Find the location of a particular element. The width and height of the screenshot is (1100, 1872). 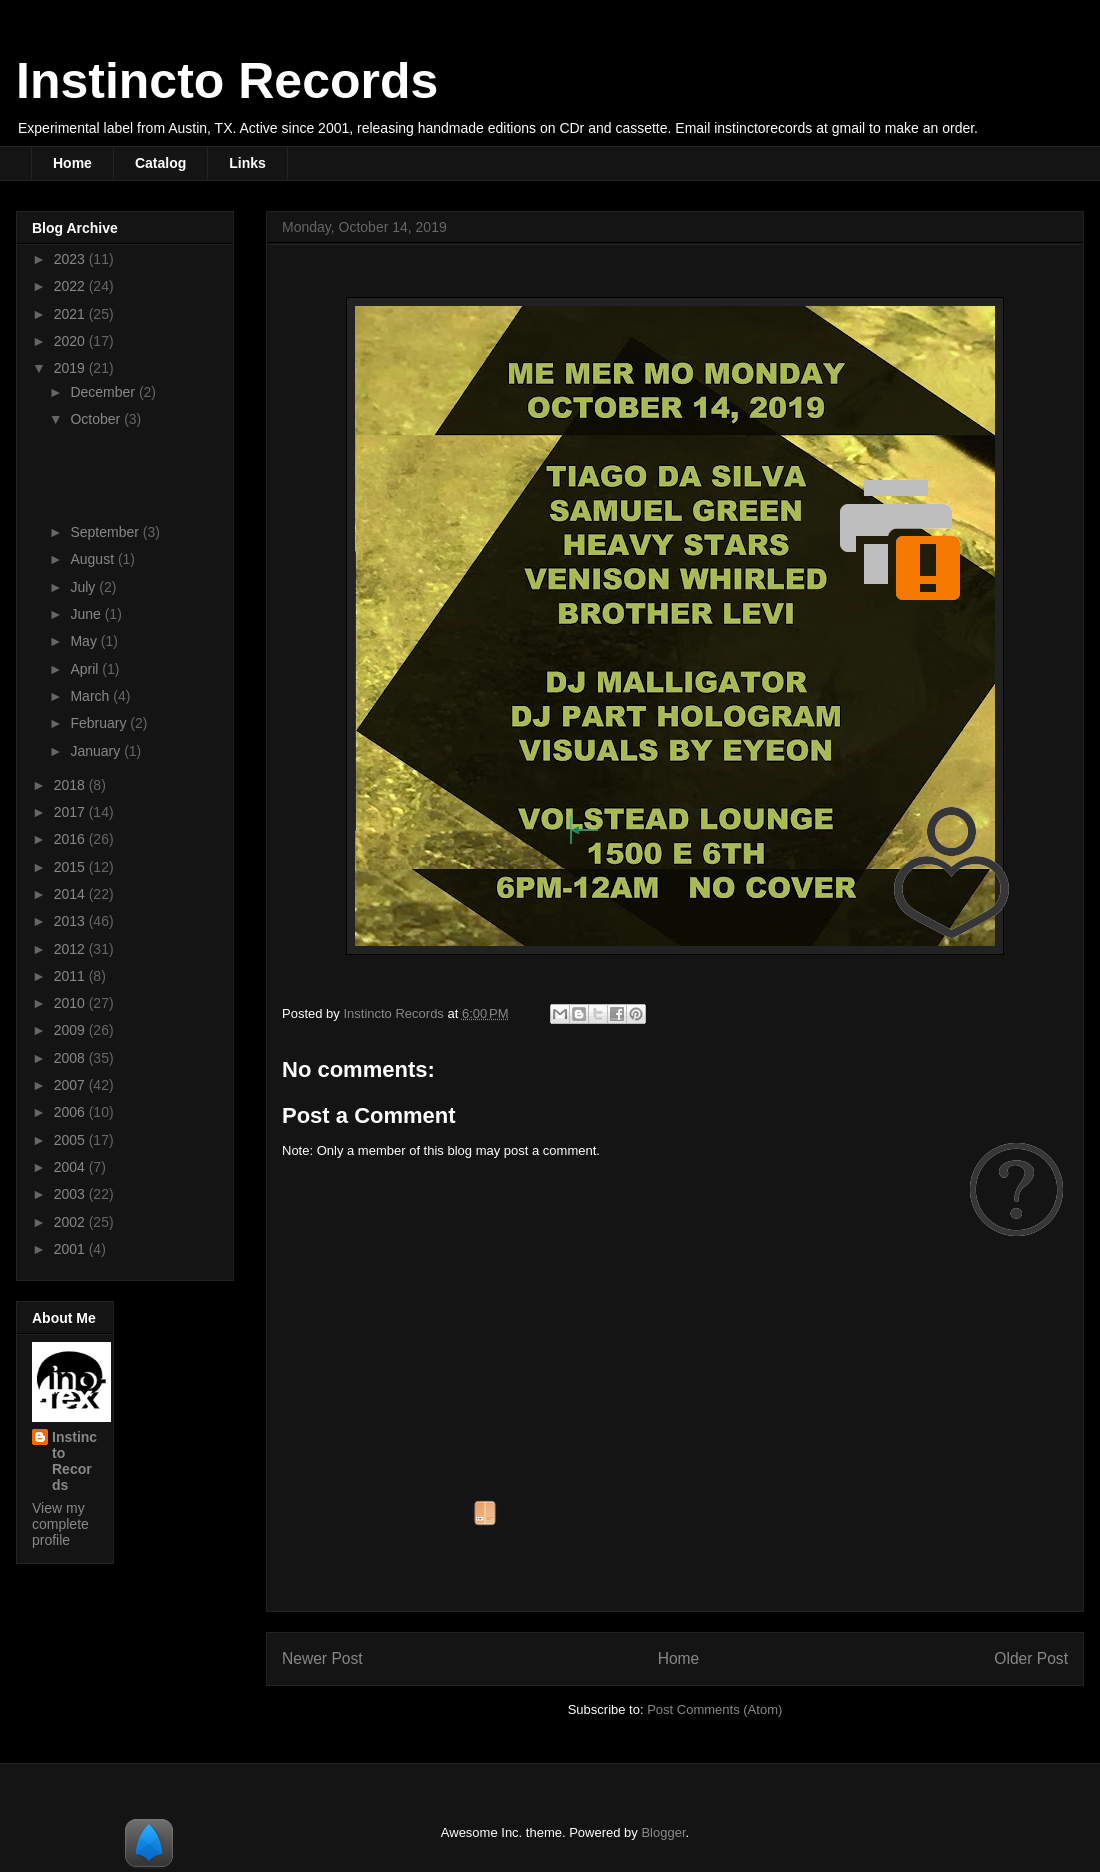

compressed archive file type indicator is located at coordinates (485, 1513).